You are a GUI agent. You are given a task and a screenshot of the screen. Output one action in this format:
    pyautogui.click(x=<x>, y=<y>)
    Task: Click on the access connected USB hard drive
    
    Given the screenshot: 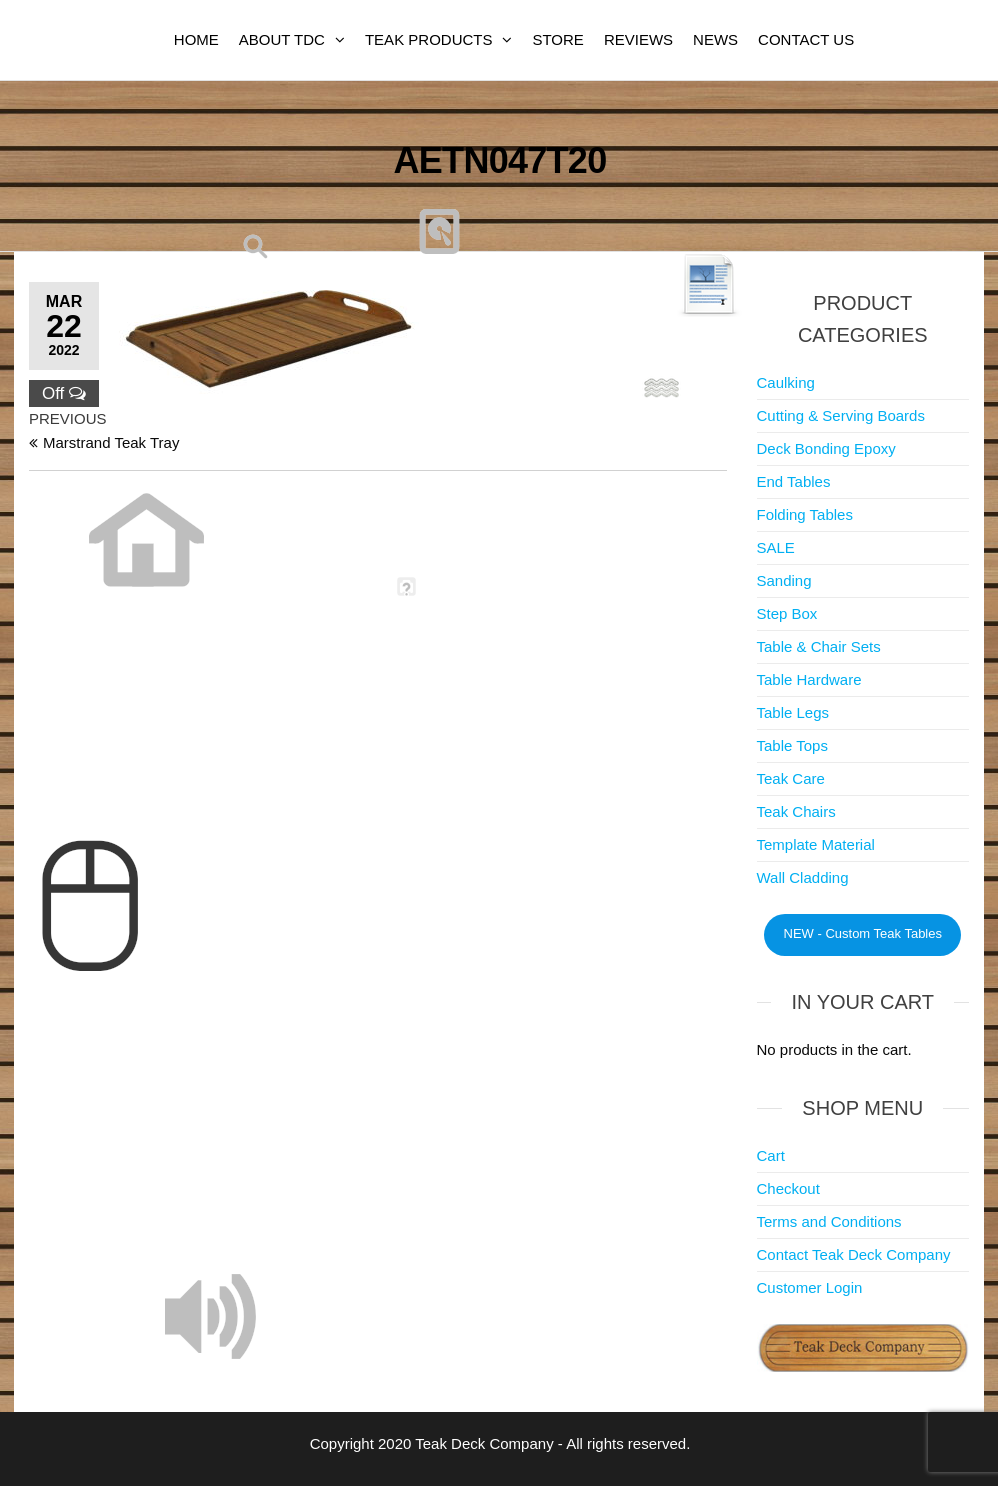 What is the action you would take?
    pyautogui.click(x=439, y=231)
    